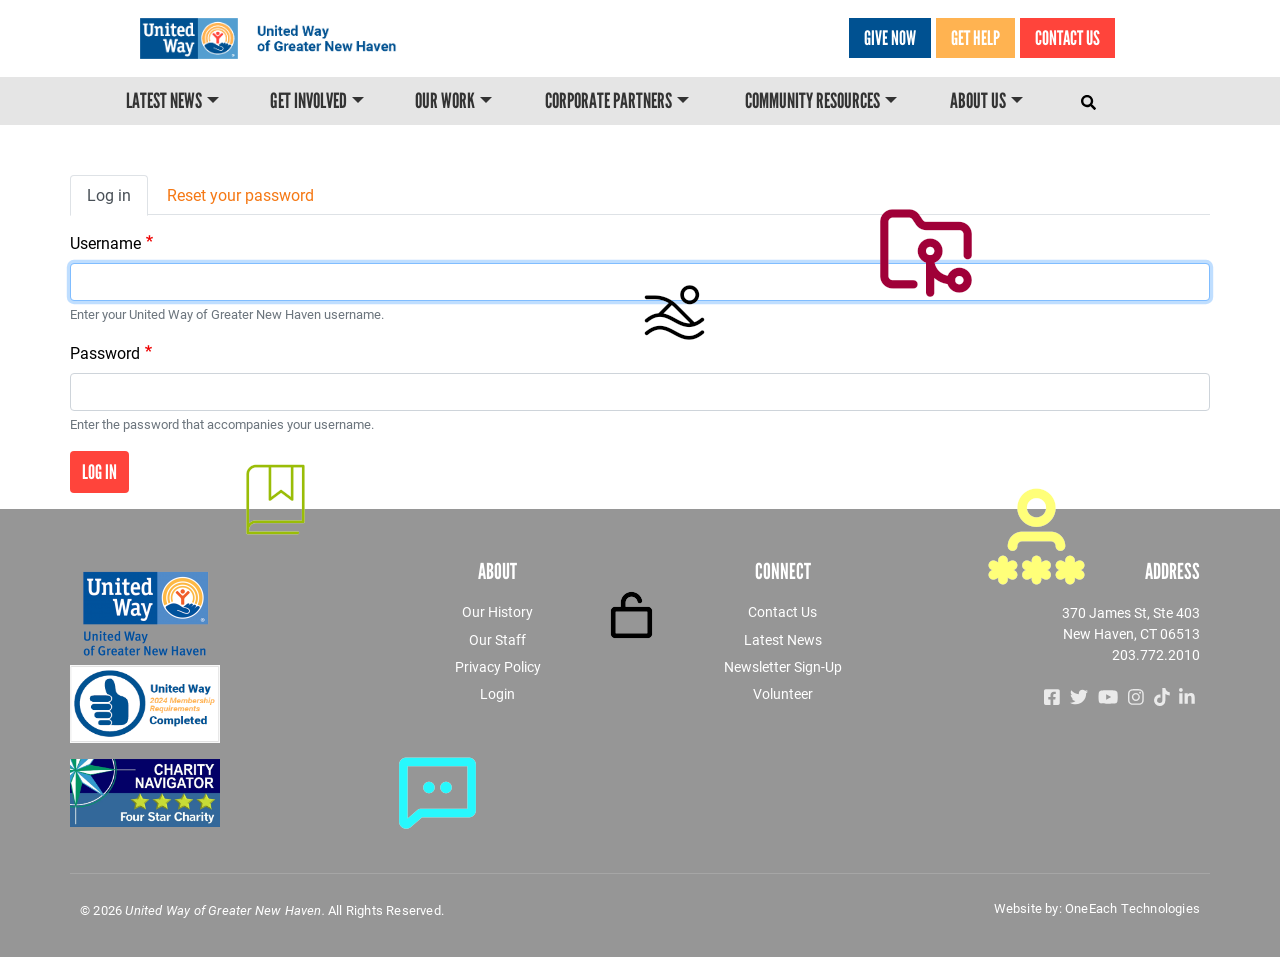 The image size is (1280, 977). What do you see at coordinates (674, 312) in the screenshot?
I see `access swimming or aquatic activities` at bounding box center [674, 312].